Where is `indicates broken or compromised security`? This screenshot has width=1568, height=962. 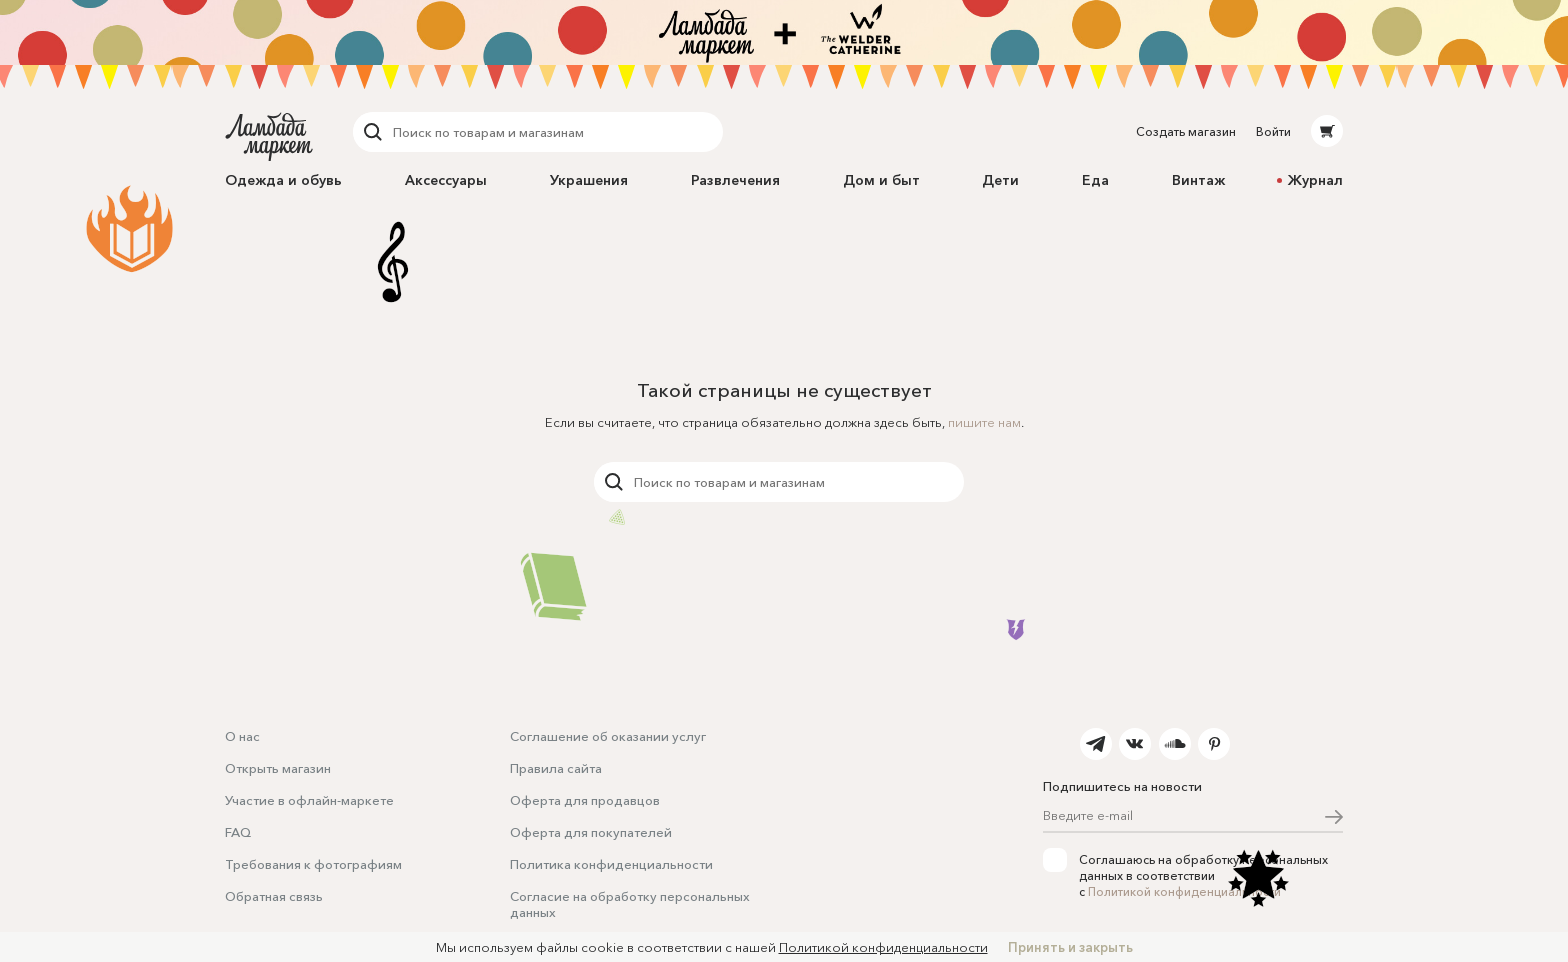
indicates broken or compromised security is located at coordinates (1015, 629).